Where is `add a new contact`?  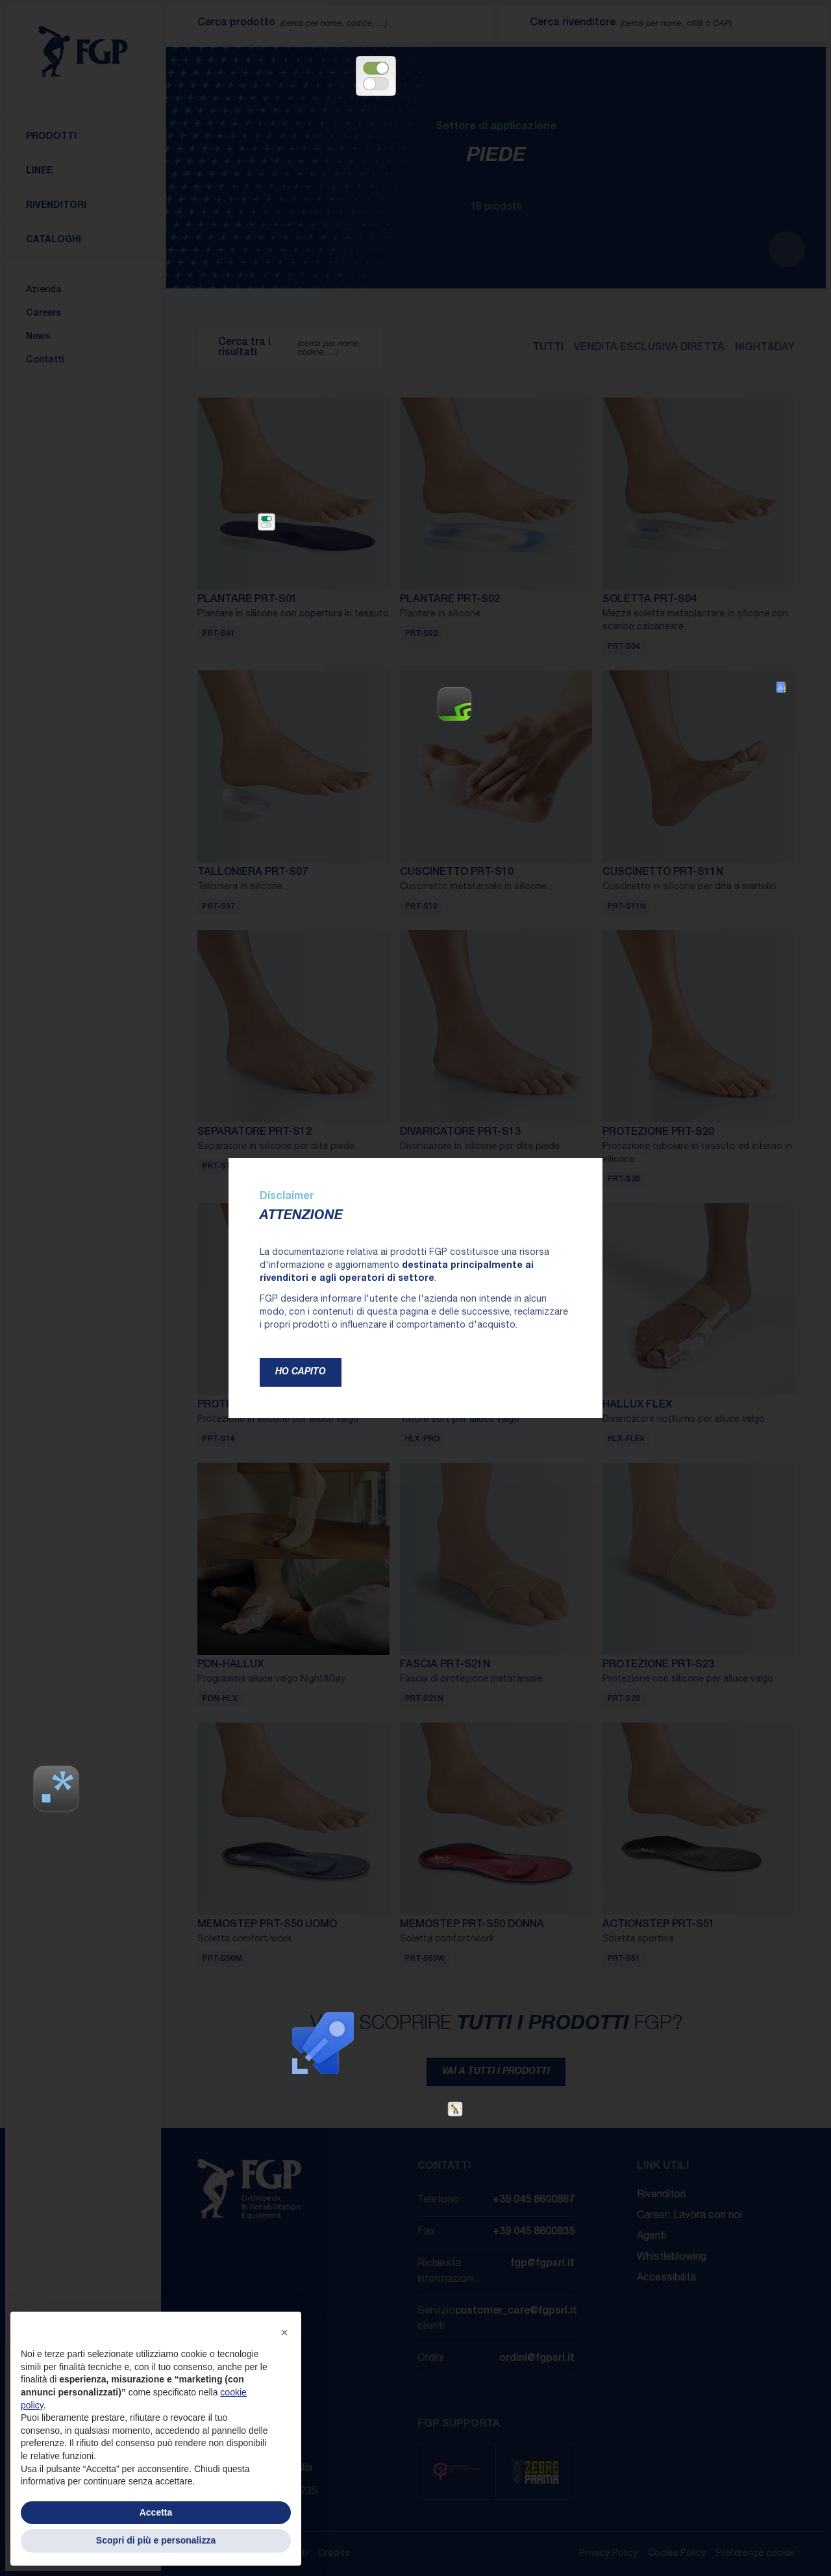 add a new contact is located at coordinates (781, 687).